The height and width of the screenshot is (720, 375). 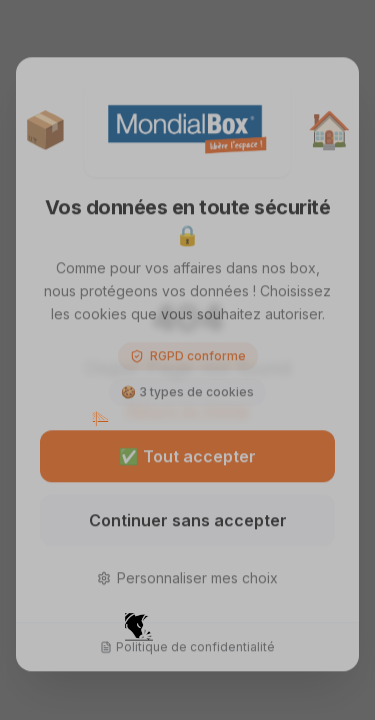 What do you see at coordinates (139, 627) in the screenshot?
I see `search or track feature using scent detection` at bounding box center [139, 627].